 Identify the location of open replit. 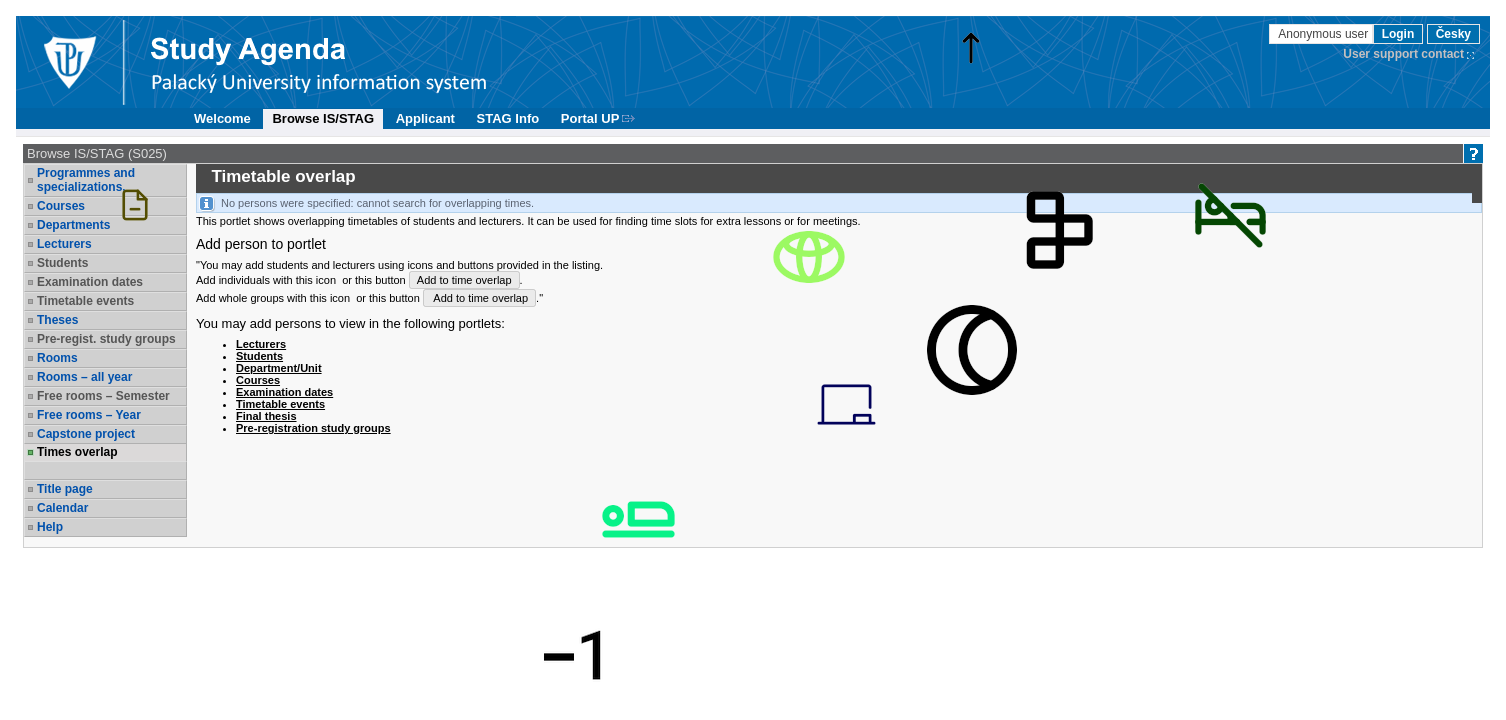
(1054, 230).